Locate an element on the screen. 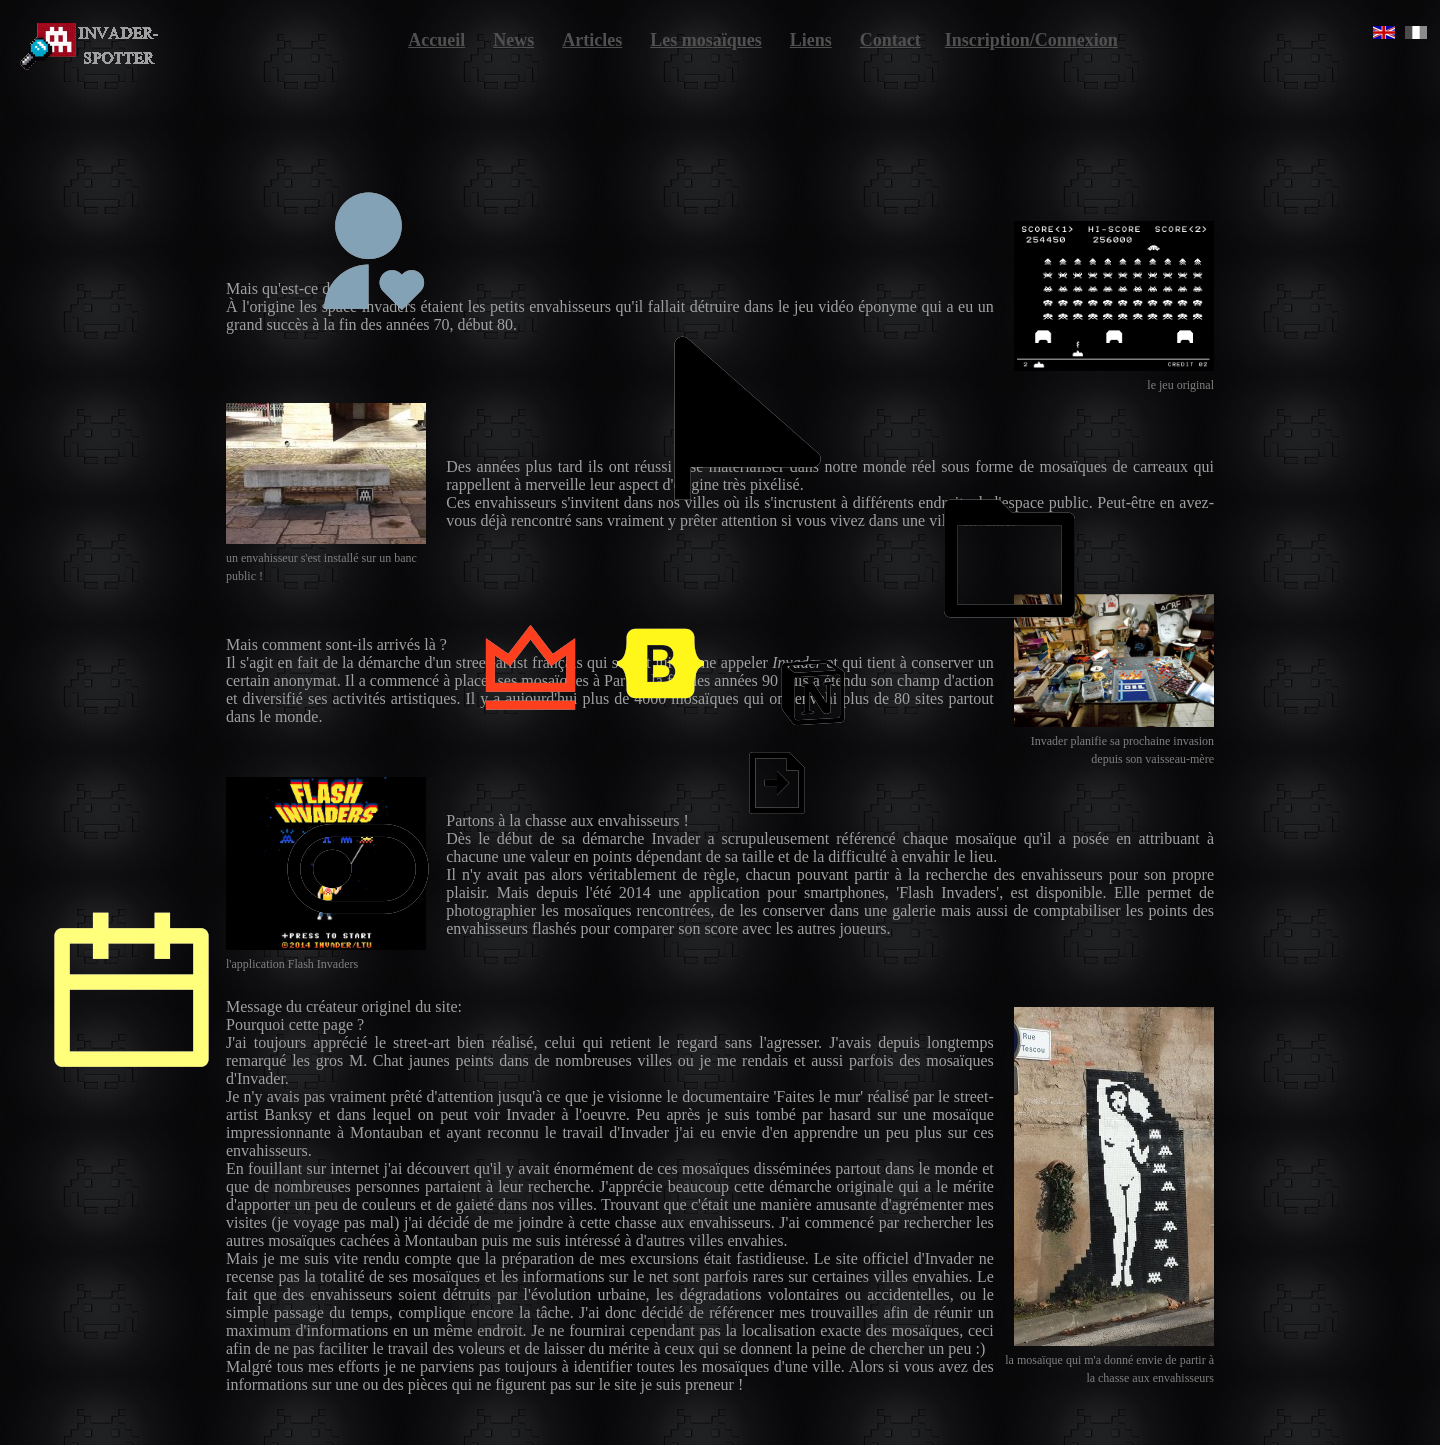 This screenshot has height=1445, width=1440. view calendar or schedule is located at coordinates (131, 997).